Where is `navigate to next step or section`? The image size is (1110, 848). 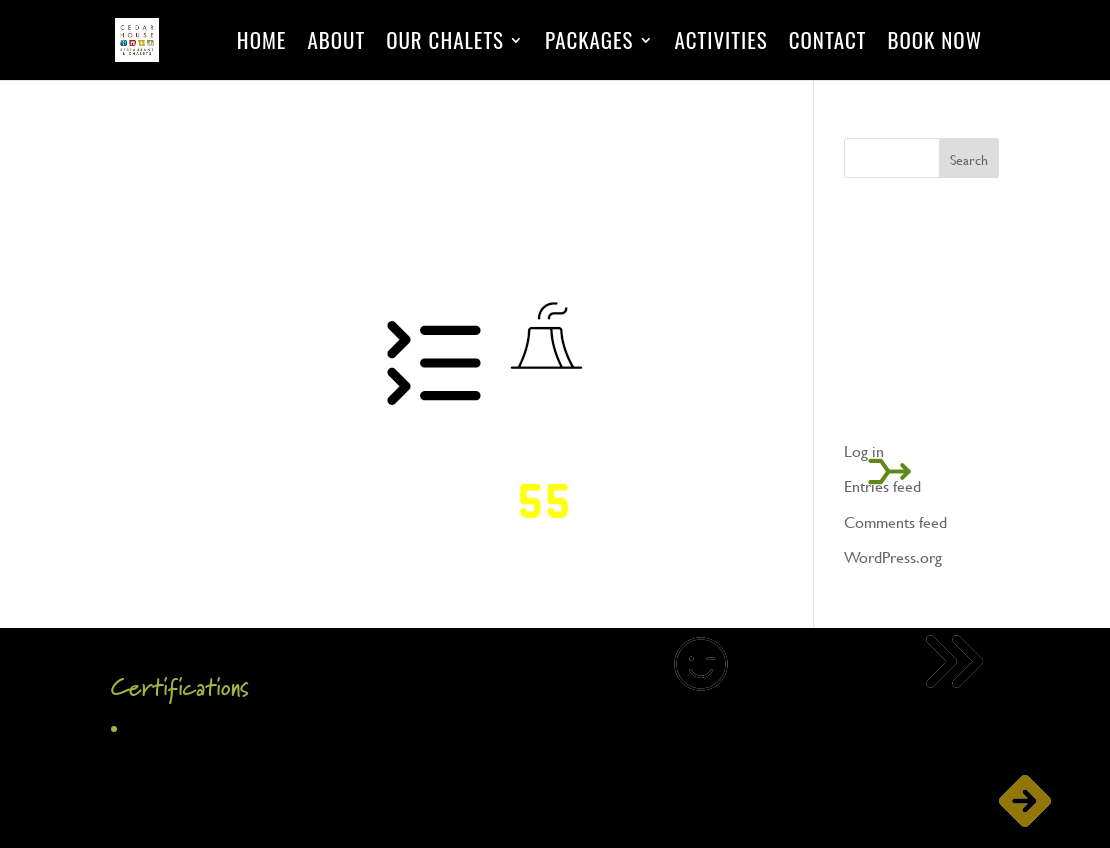 navigate to next step or section is located at coordinates (1025, 801).